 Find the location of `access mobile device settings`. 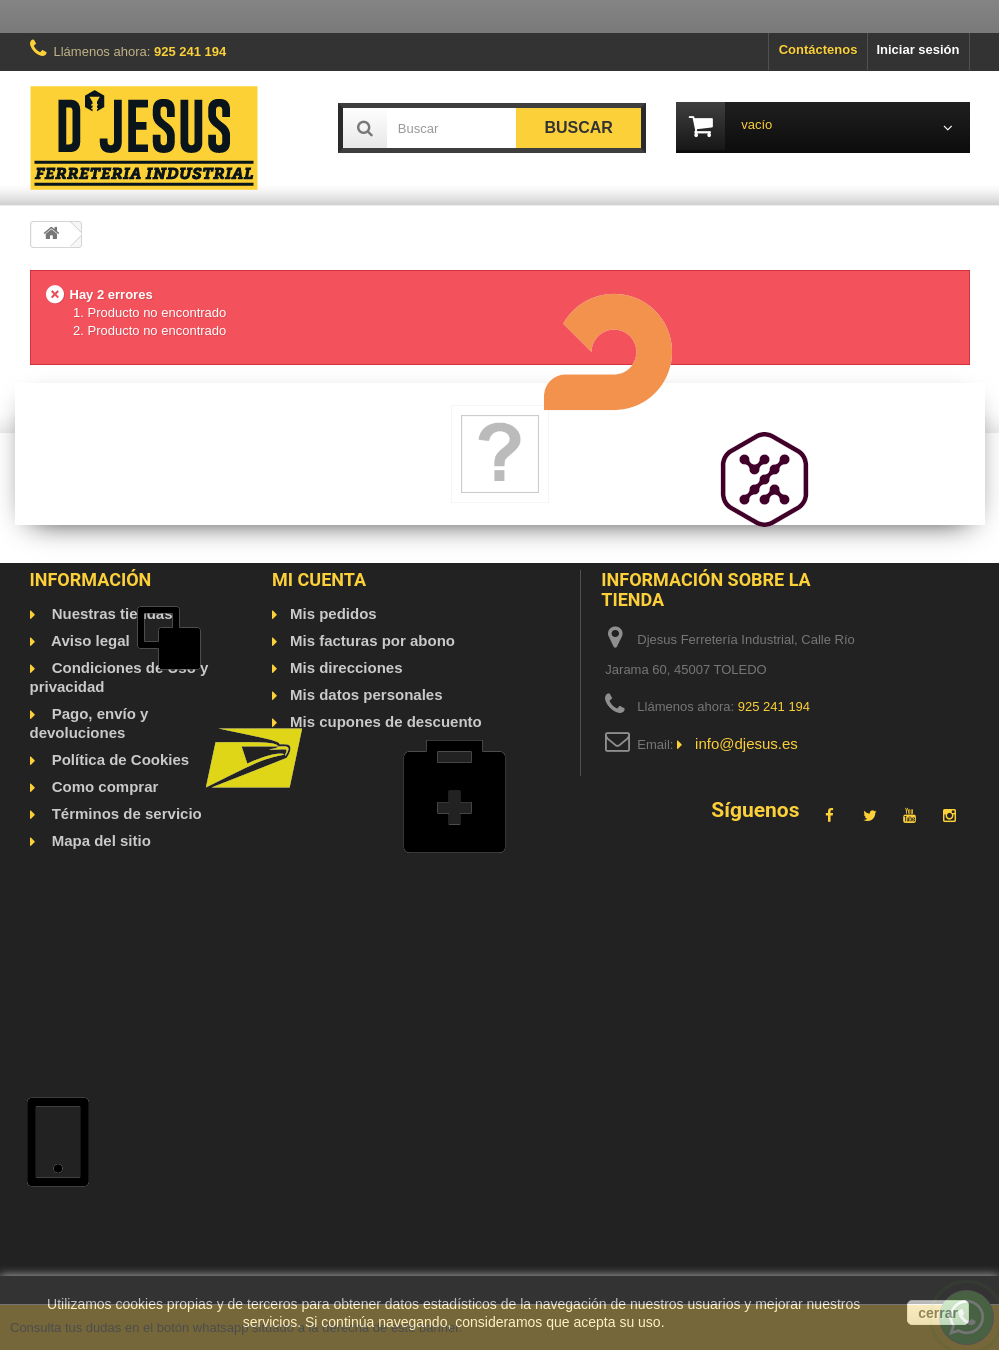

access mobile device settings is located at coordinates (58, 1142).